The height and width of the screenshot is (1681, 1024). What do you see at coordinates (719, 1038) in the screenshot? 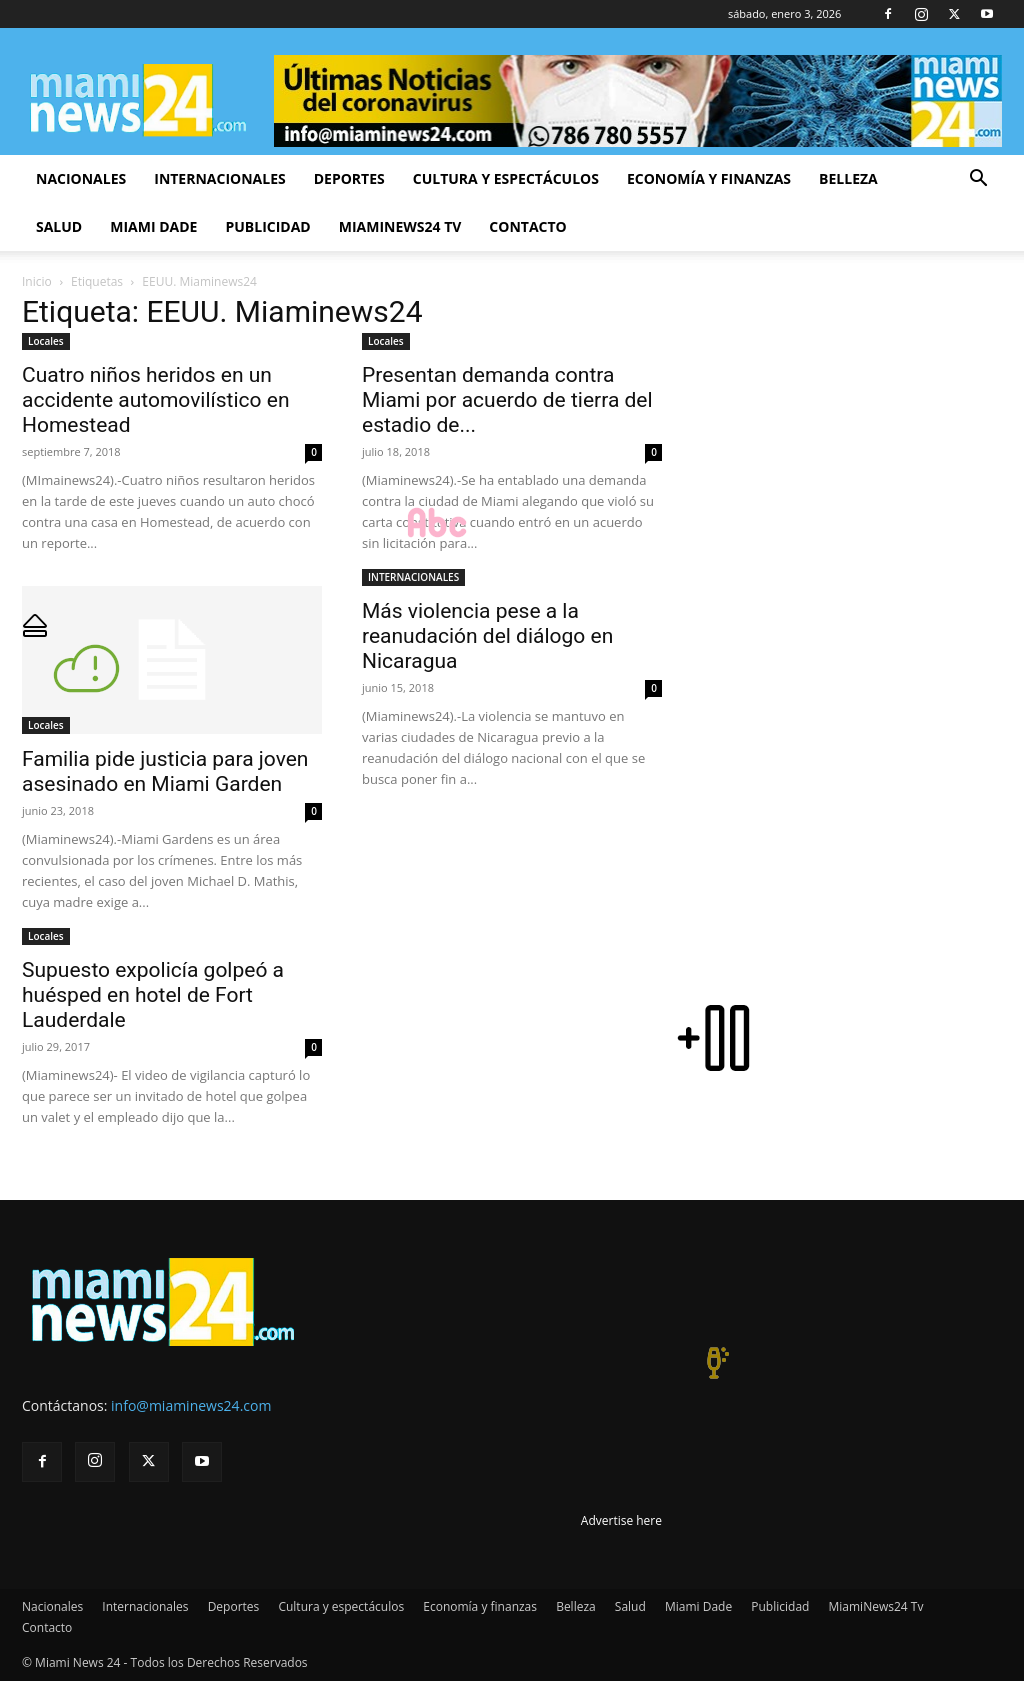
I see `add a new column to the left` at bounding box center [719, 1038].